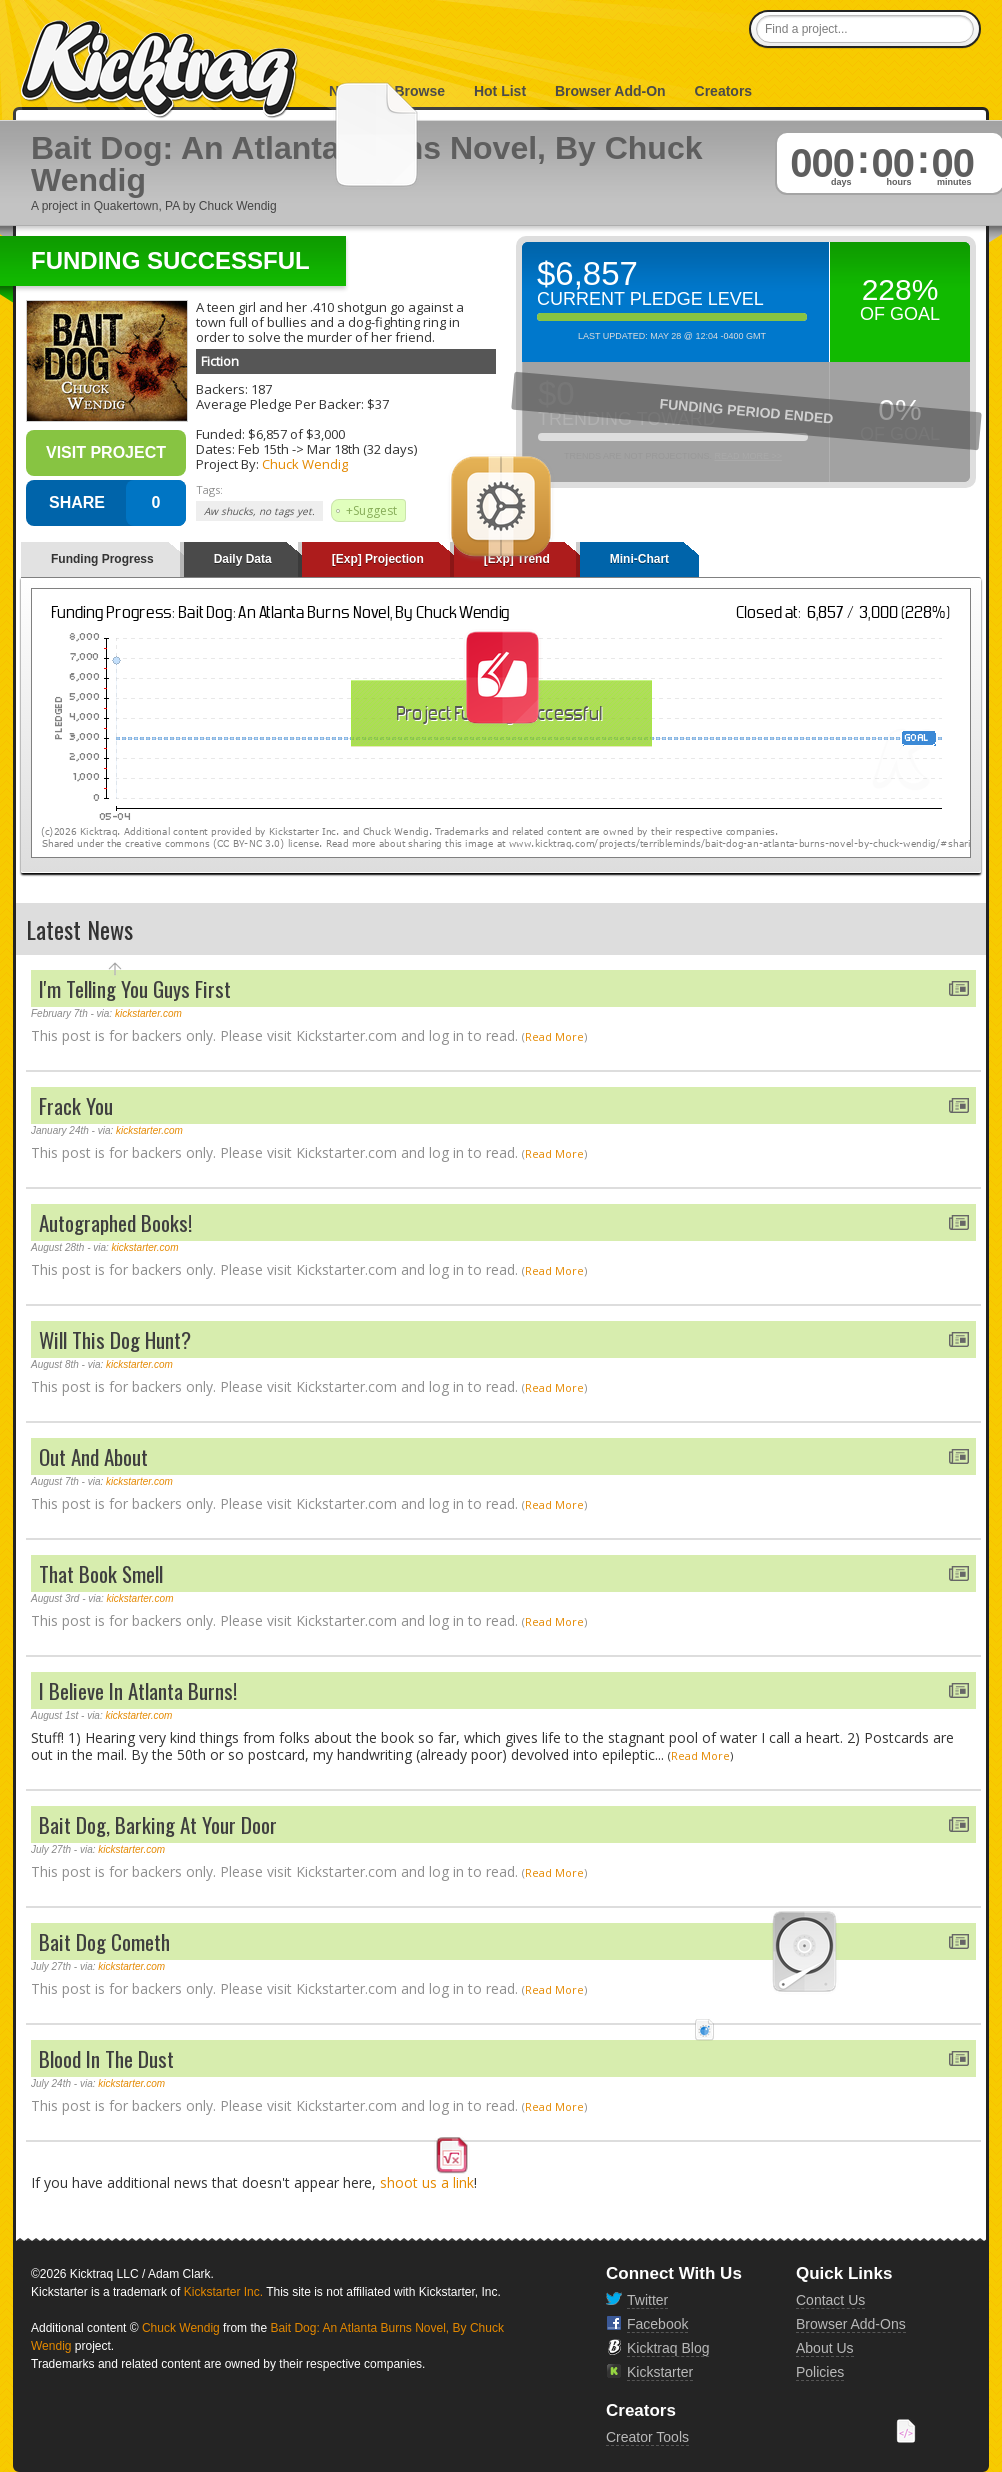 This screenshot has height=2472, width=1002. What do you see at coordinates (452, 2155) in the screenshot?
I see `libreoffice math formula file` at bounding box center [452, 2155].